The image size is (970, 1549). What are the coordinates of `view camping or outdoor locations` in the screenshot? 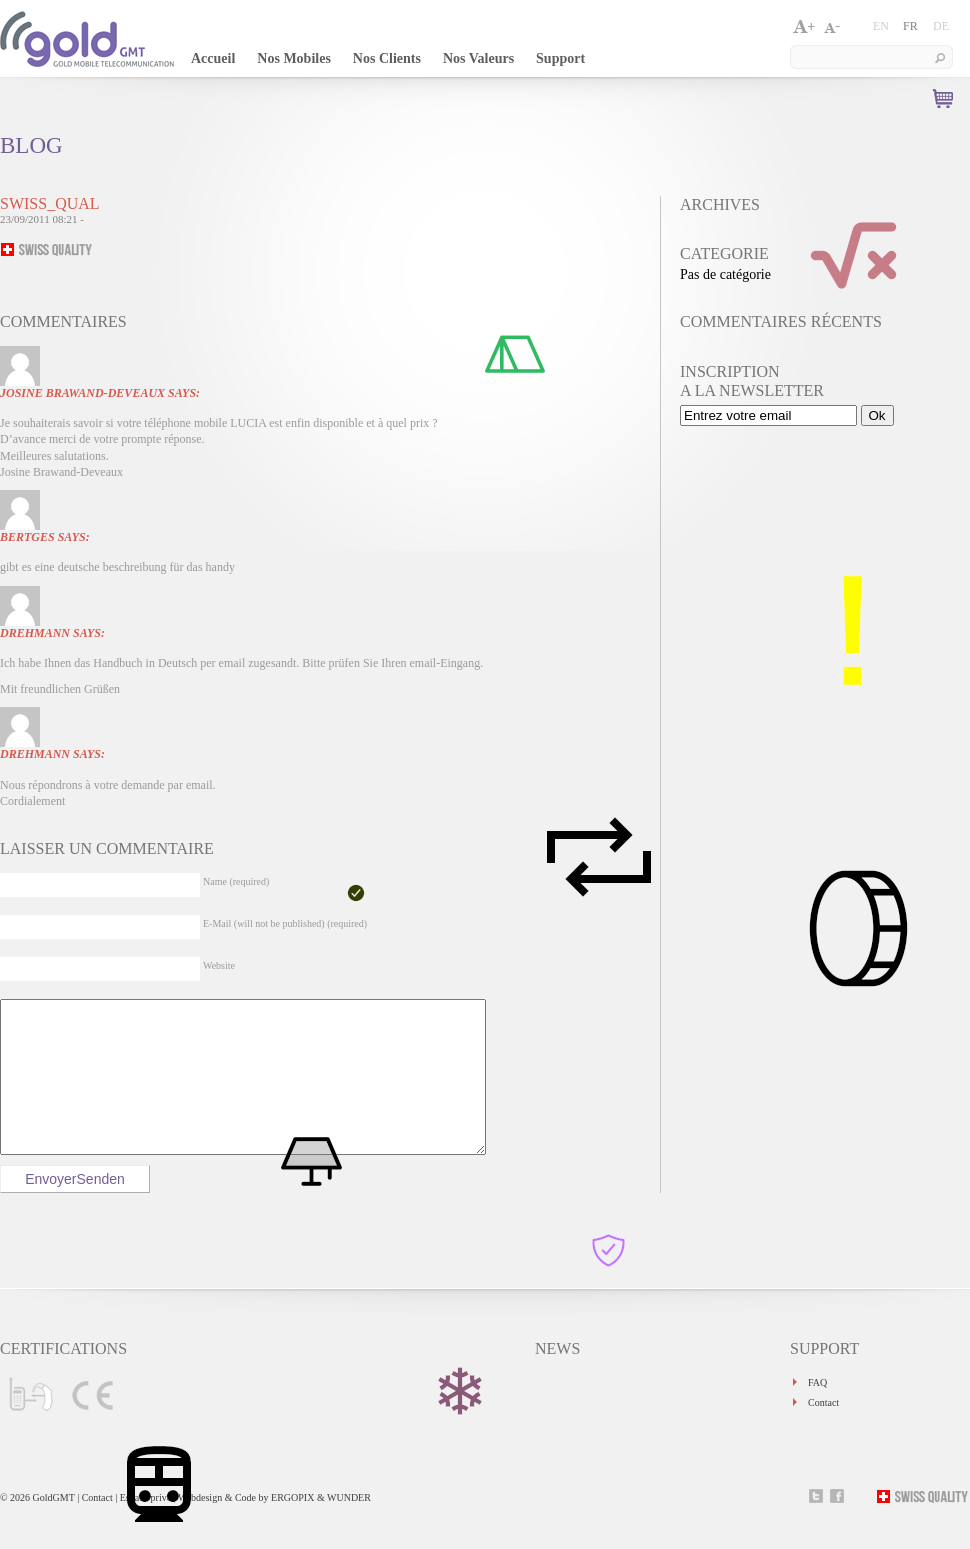 It's located at (515, 356).